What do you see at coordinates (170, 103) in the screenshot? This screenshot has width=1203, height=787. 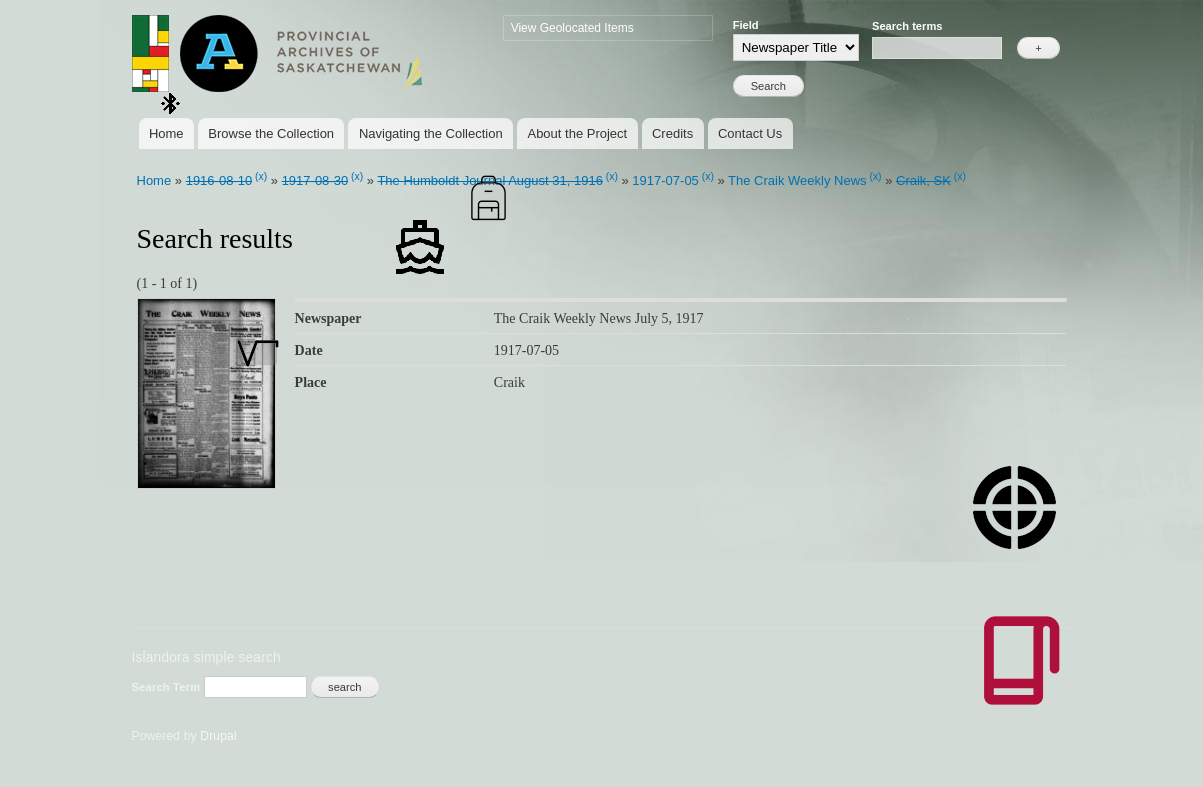 I see `indicates bluetooth is connected to a device` at bounding box center [170, 103].